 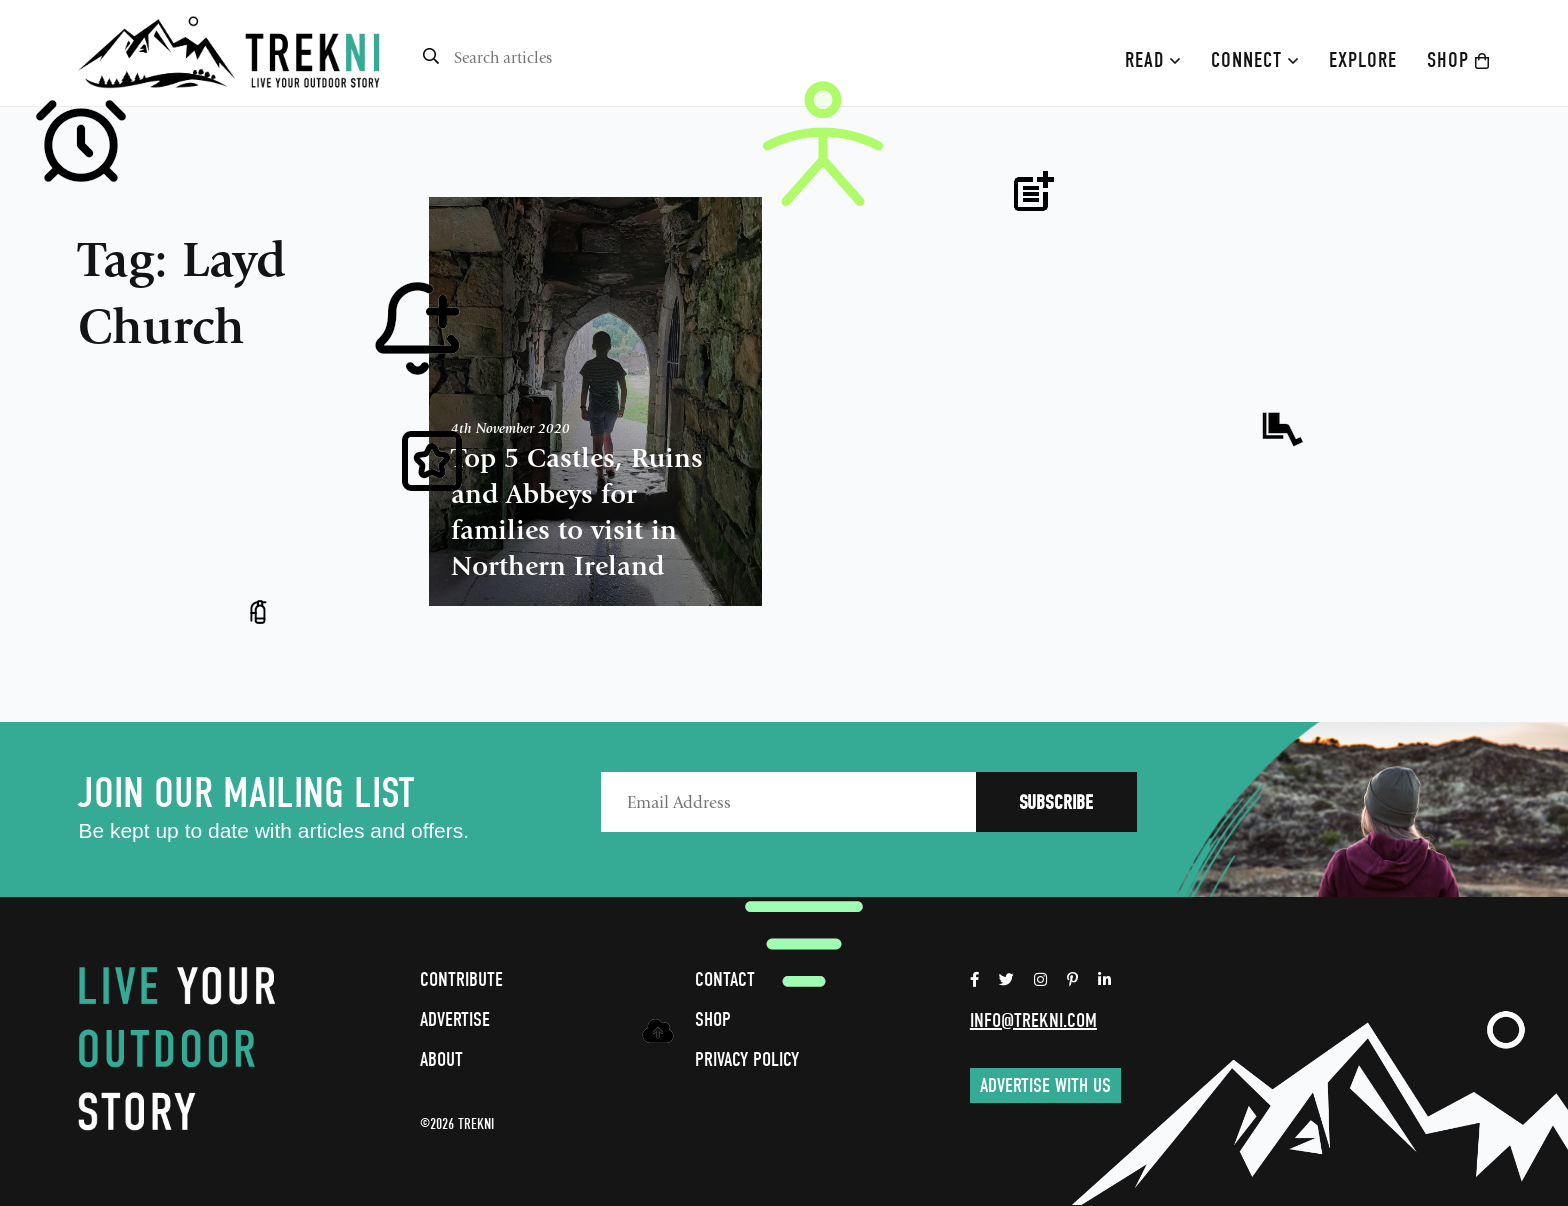 What do you see at coordinates (1033, 192) in the screenshot?
I see `create a new post or document` at bounding box center [1033, 192].